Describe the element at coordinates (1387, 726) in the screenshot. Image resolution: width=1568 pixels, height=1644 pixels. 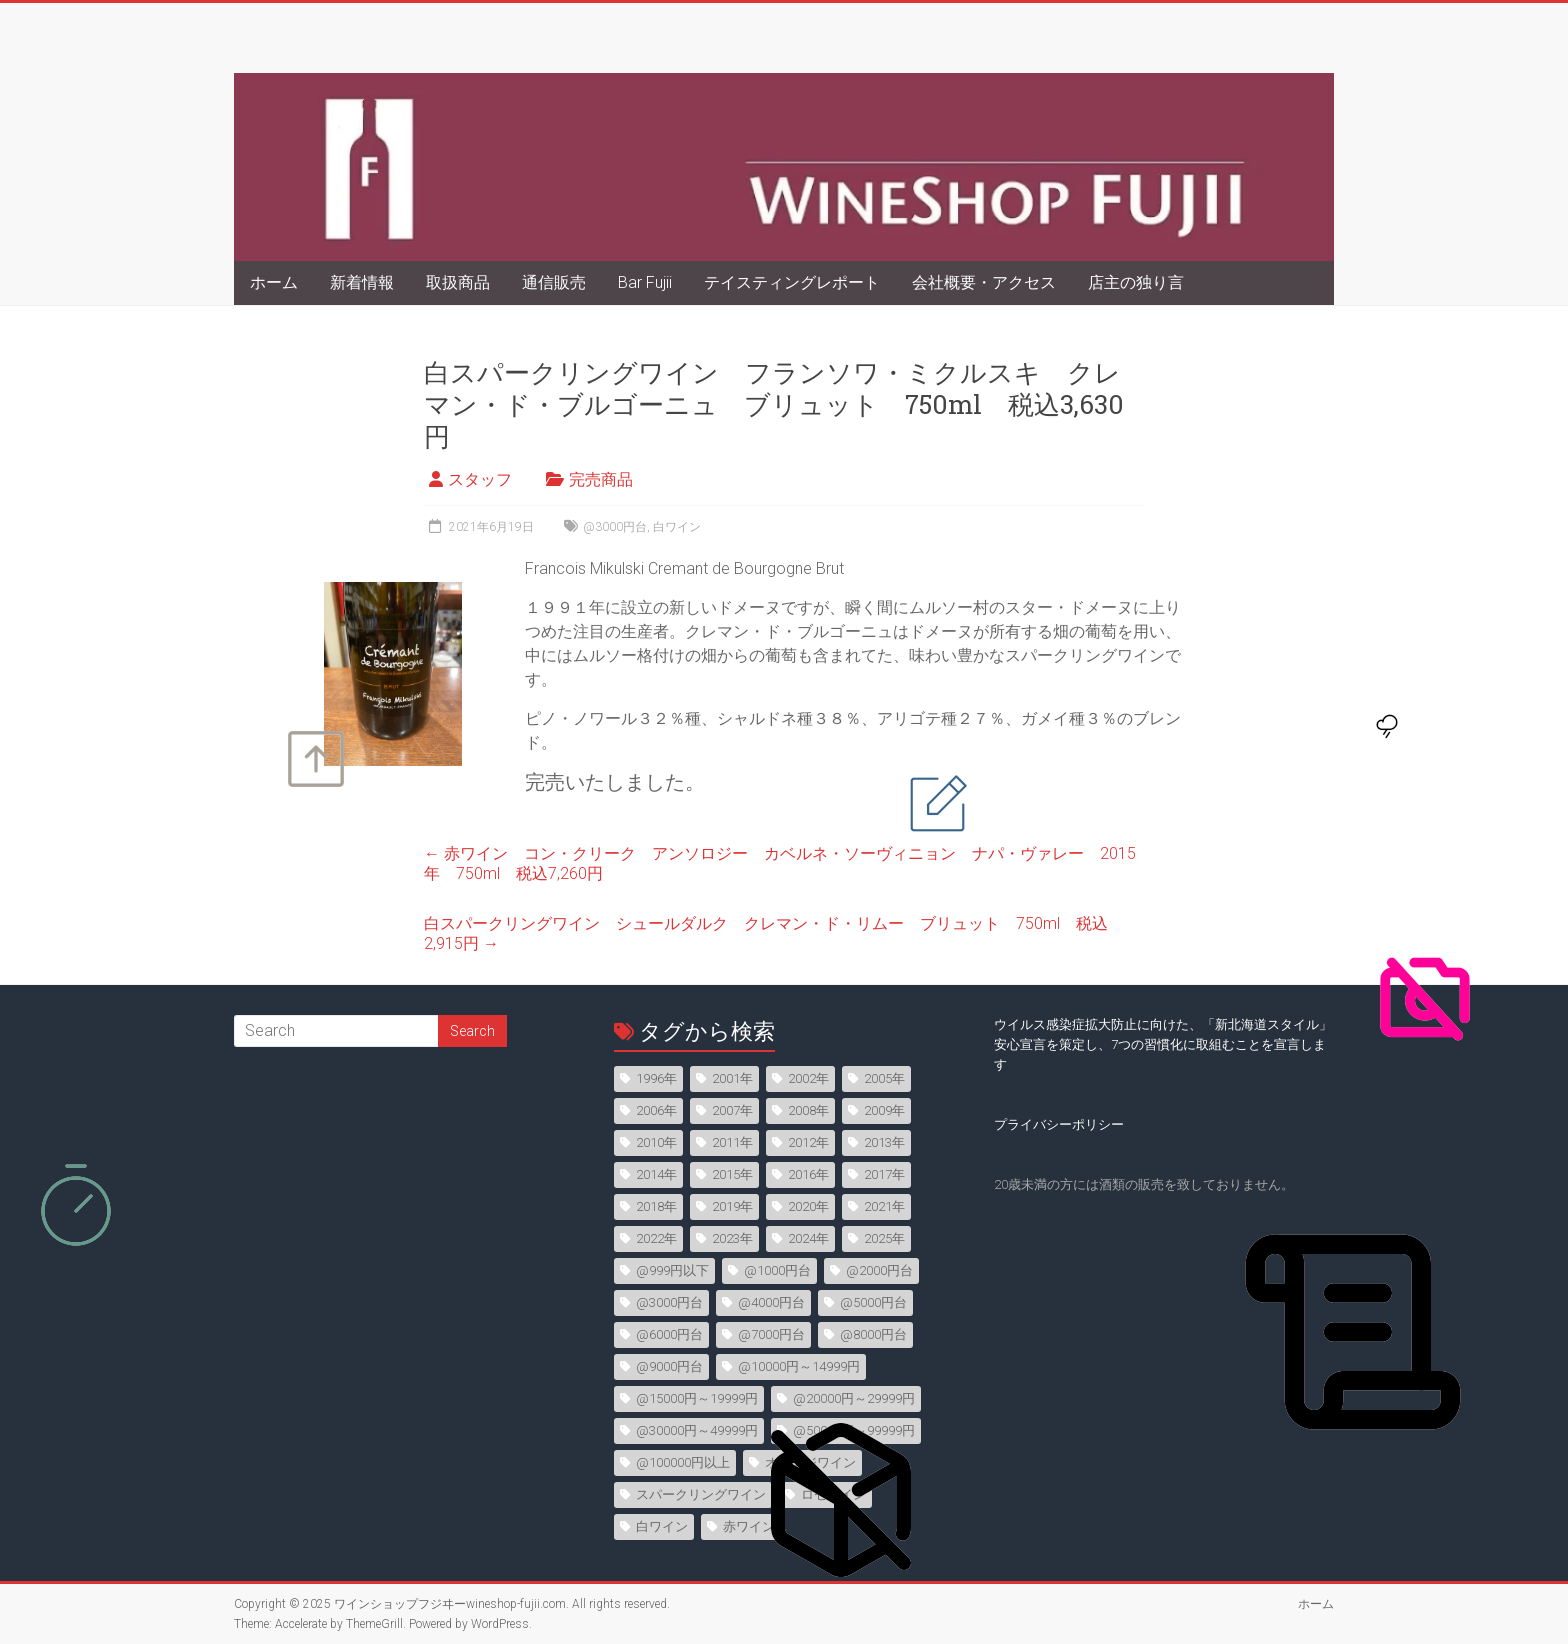
I see `view current weather conditions` at that location.